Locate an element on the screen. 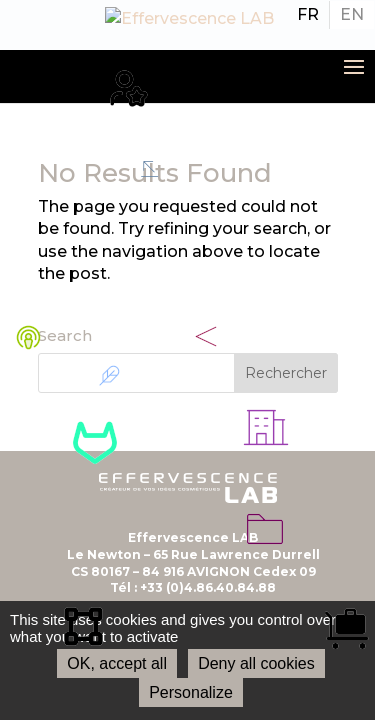 The width and height of the screenshot is (375, 720). open gitlab repository is located at coordinates (95, 442).